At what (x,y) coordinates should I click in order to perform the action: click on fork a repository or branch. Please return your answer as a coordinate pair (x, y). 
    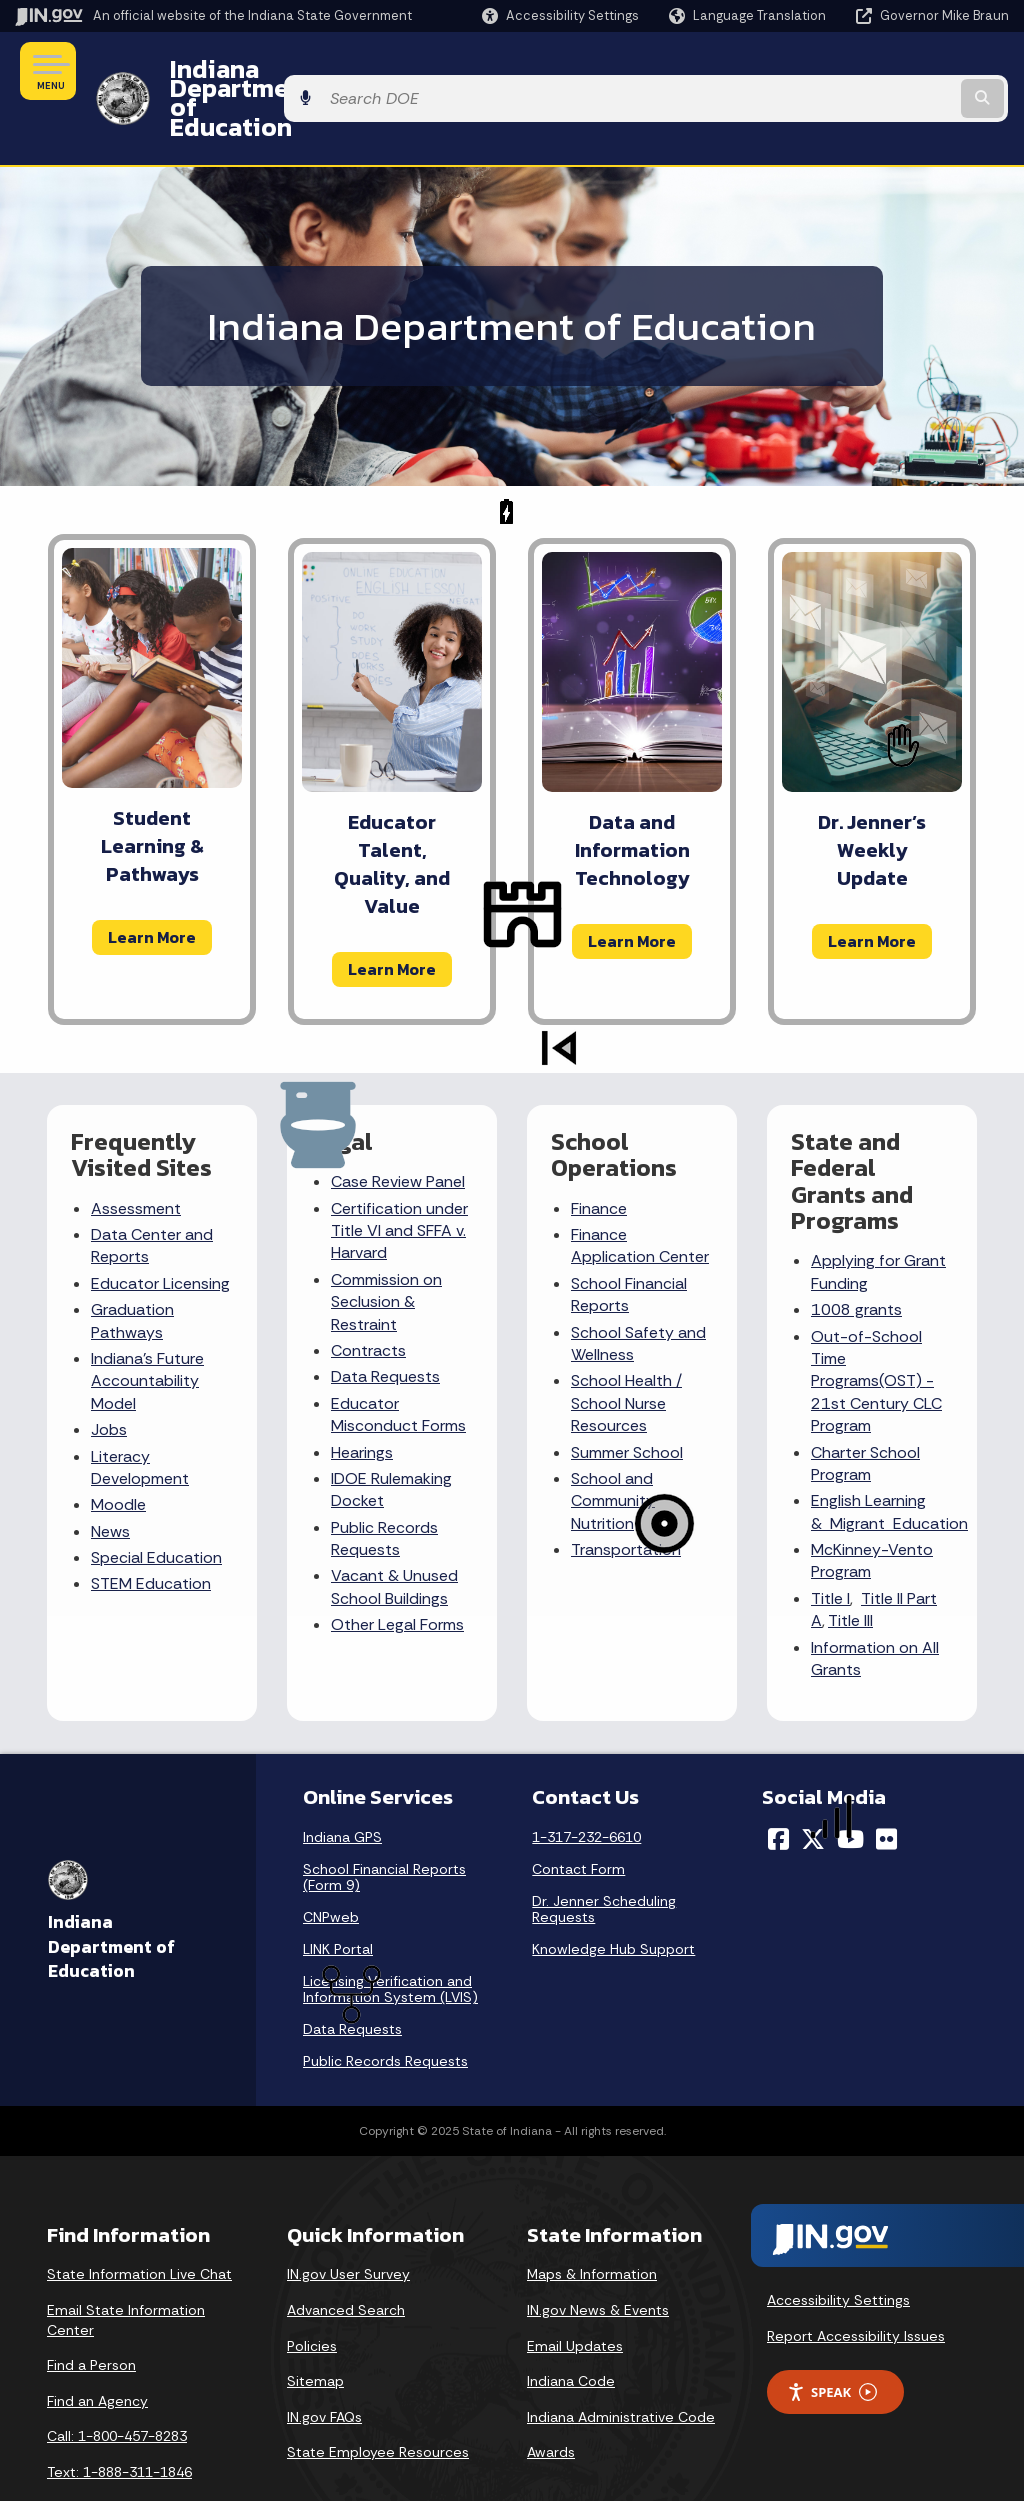
    Looking at the image, I should click on (351, 1994).